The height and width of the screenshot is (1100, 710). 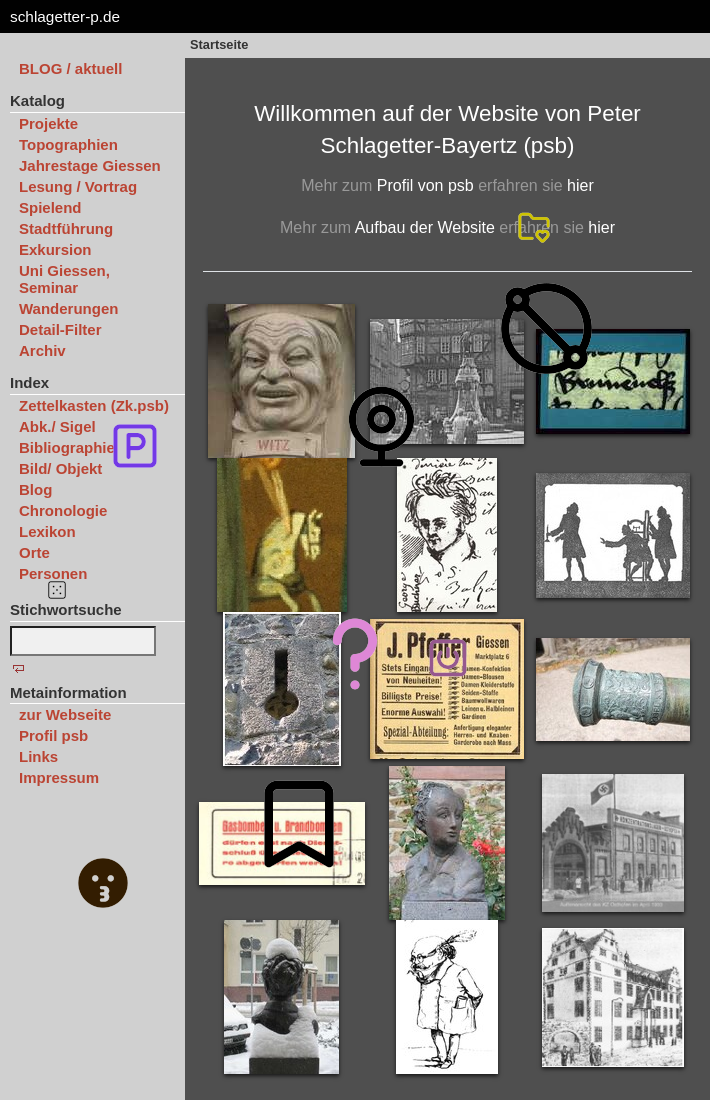 What do you see at coordinates (355, 654) in the screenshot?
I see `access help or support` at bounding box center [355, 654].